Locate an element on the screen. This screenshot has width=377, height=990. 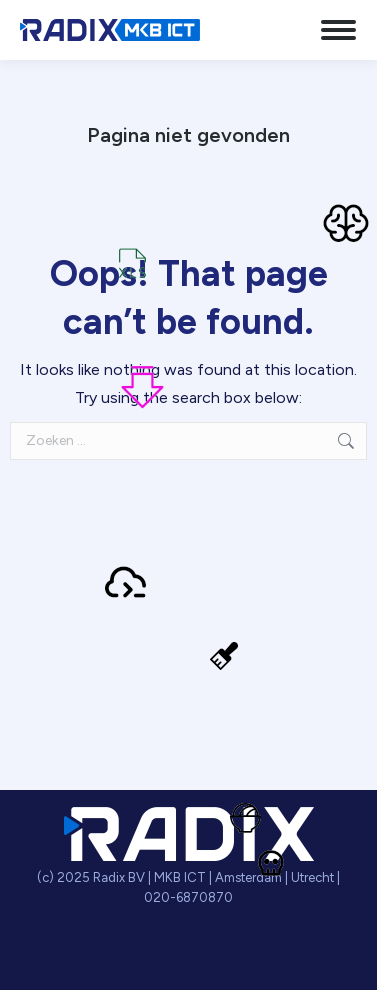
access AI or smart features is located at coordinates (346, 224).